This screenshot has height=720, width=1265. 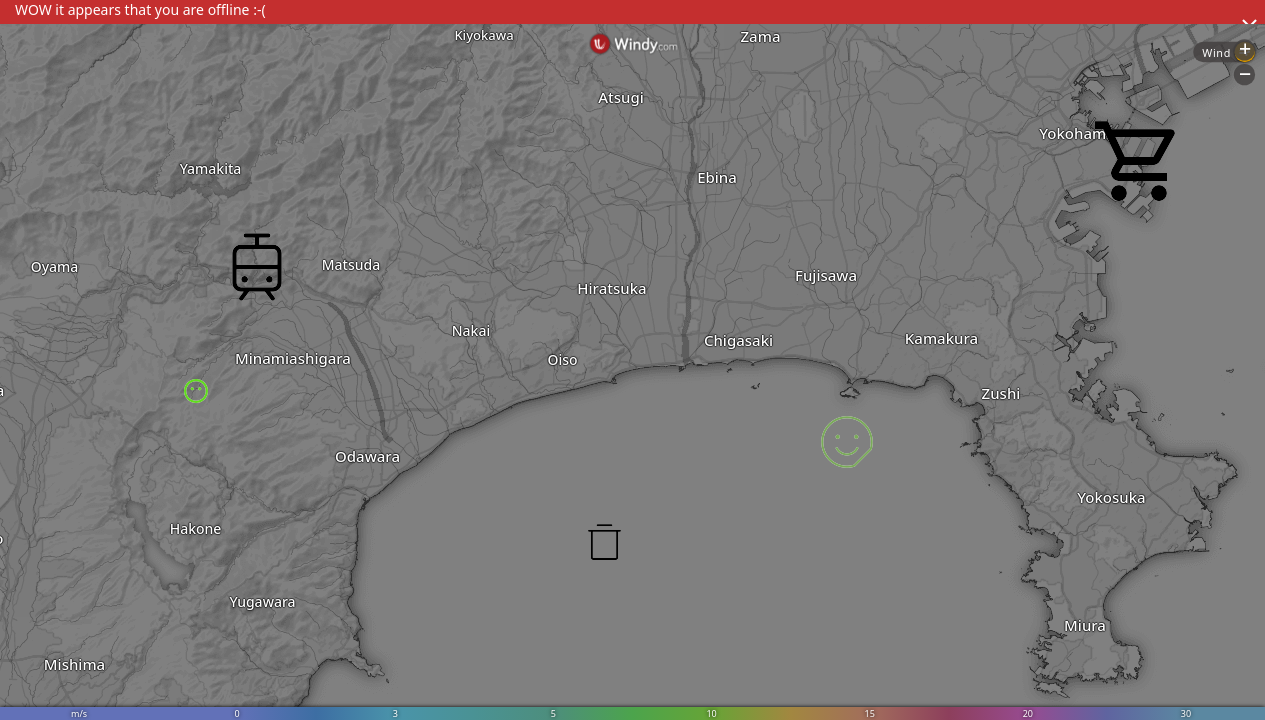 What do you see at coordinates (196, 391) in the screenshot?
I see `indicates a neutral or indifferent reaction` at bounding box center [196, 391].